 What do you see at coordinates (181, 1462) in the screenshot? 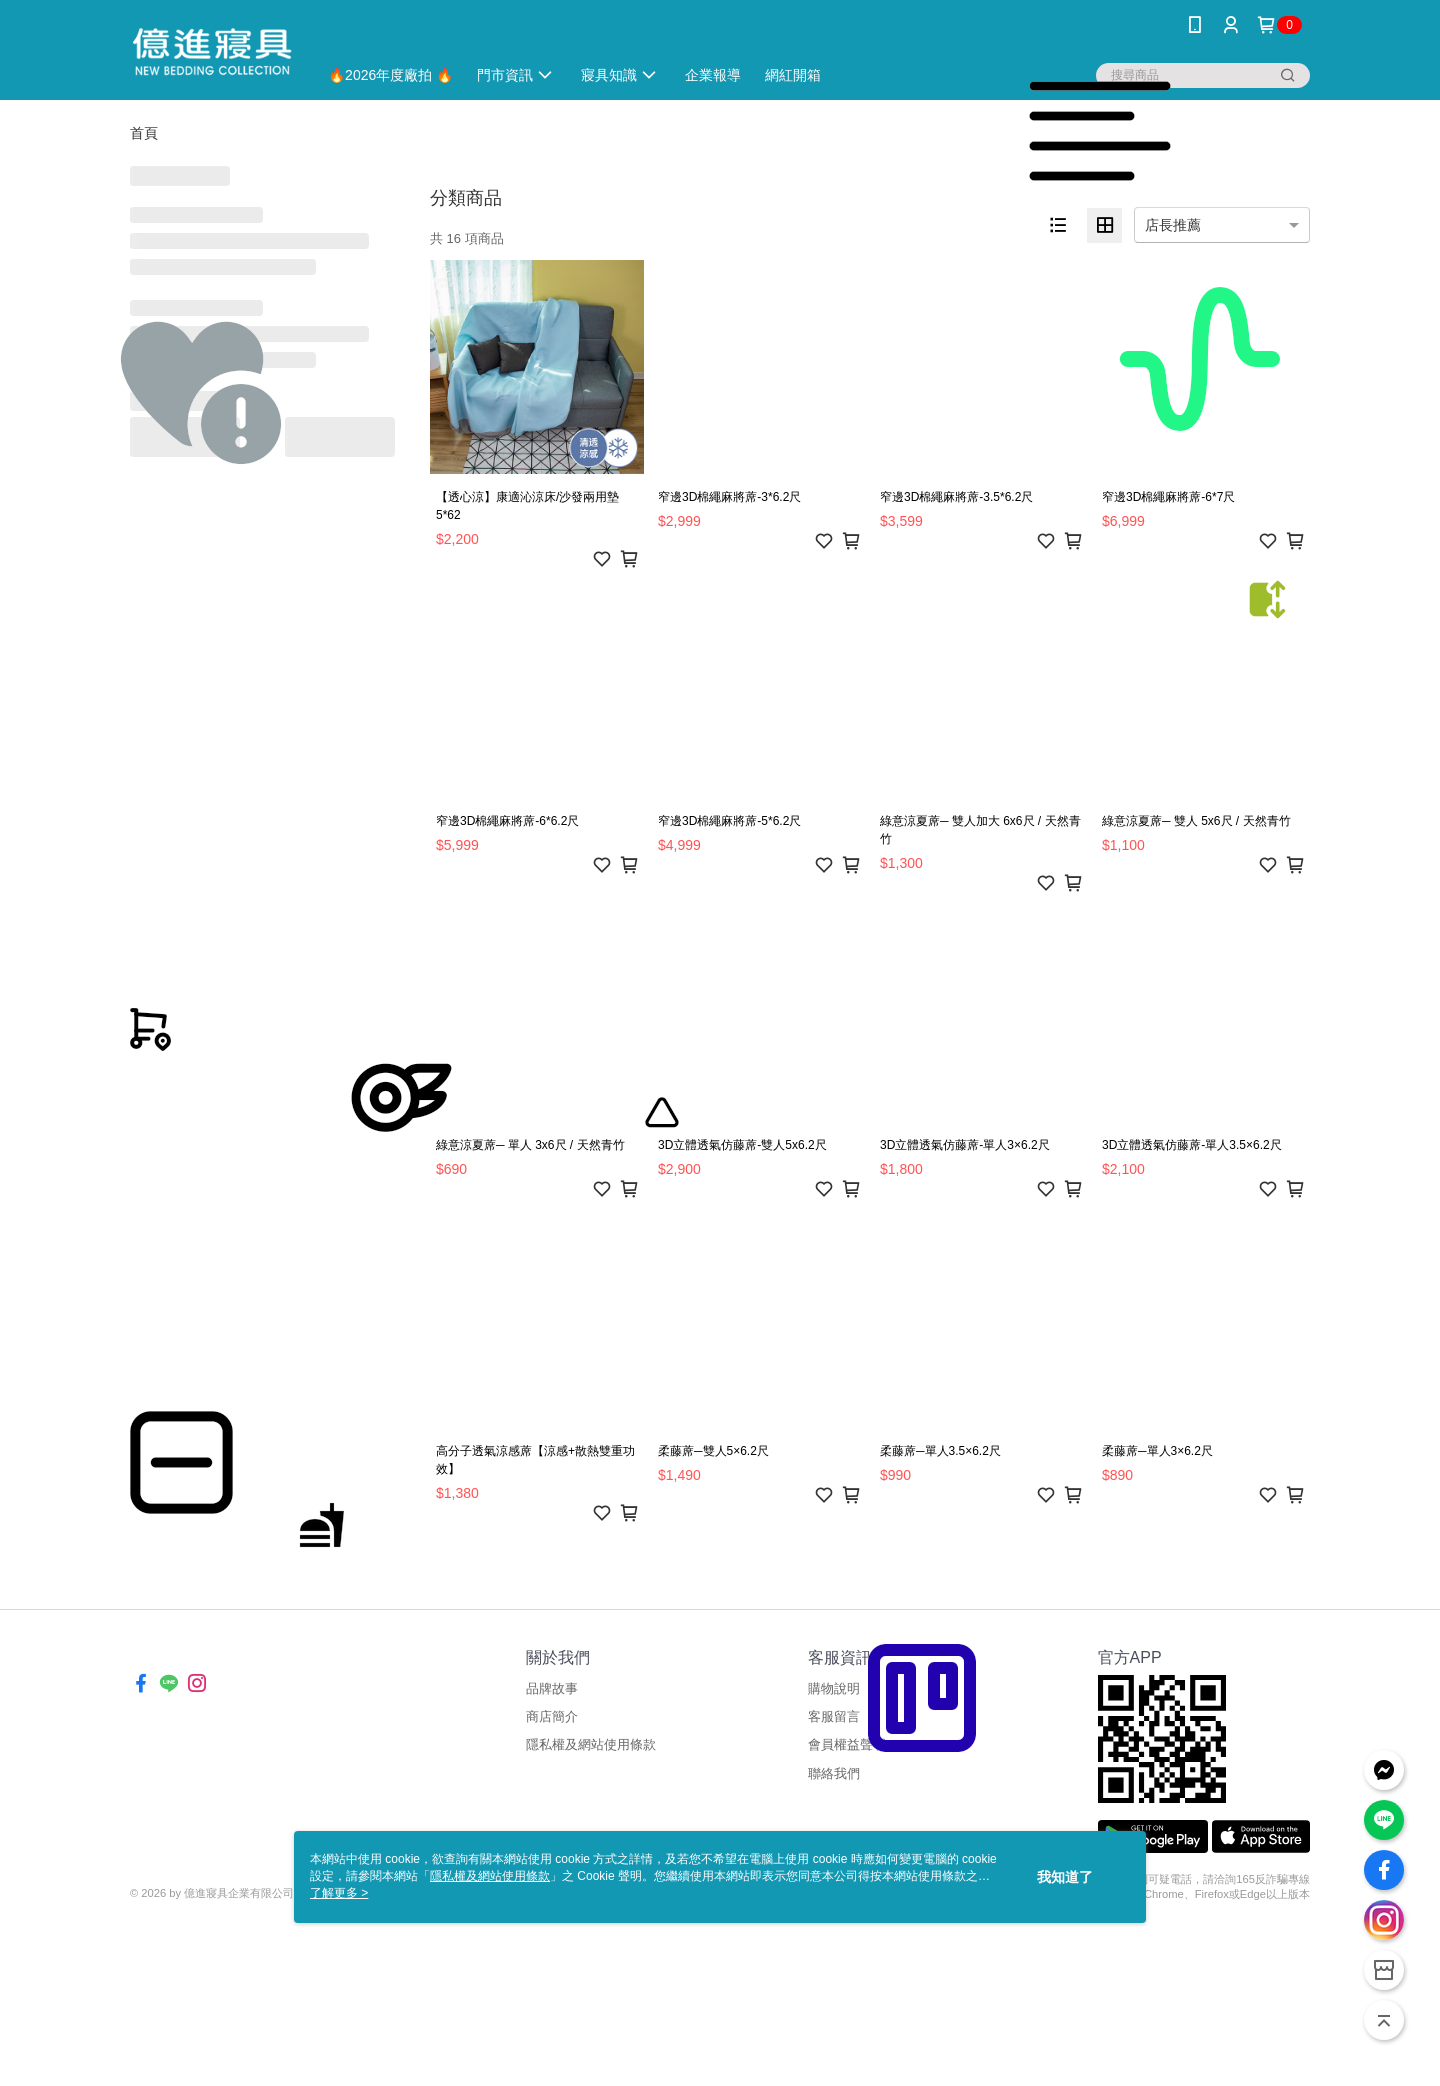
I see `flat dry laundry care instruction` at bounding box center [181, 1462].